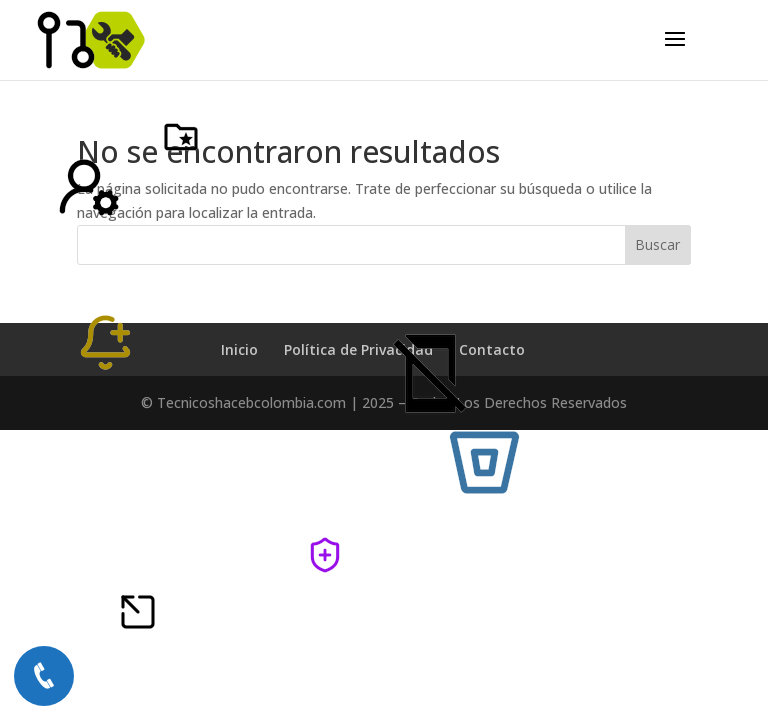  What do you see at coordinates (89, 186) in the screenshot?
I see `access user account settings` at bounding box center [89, 186].